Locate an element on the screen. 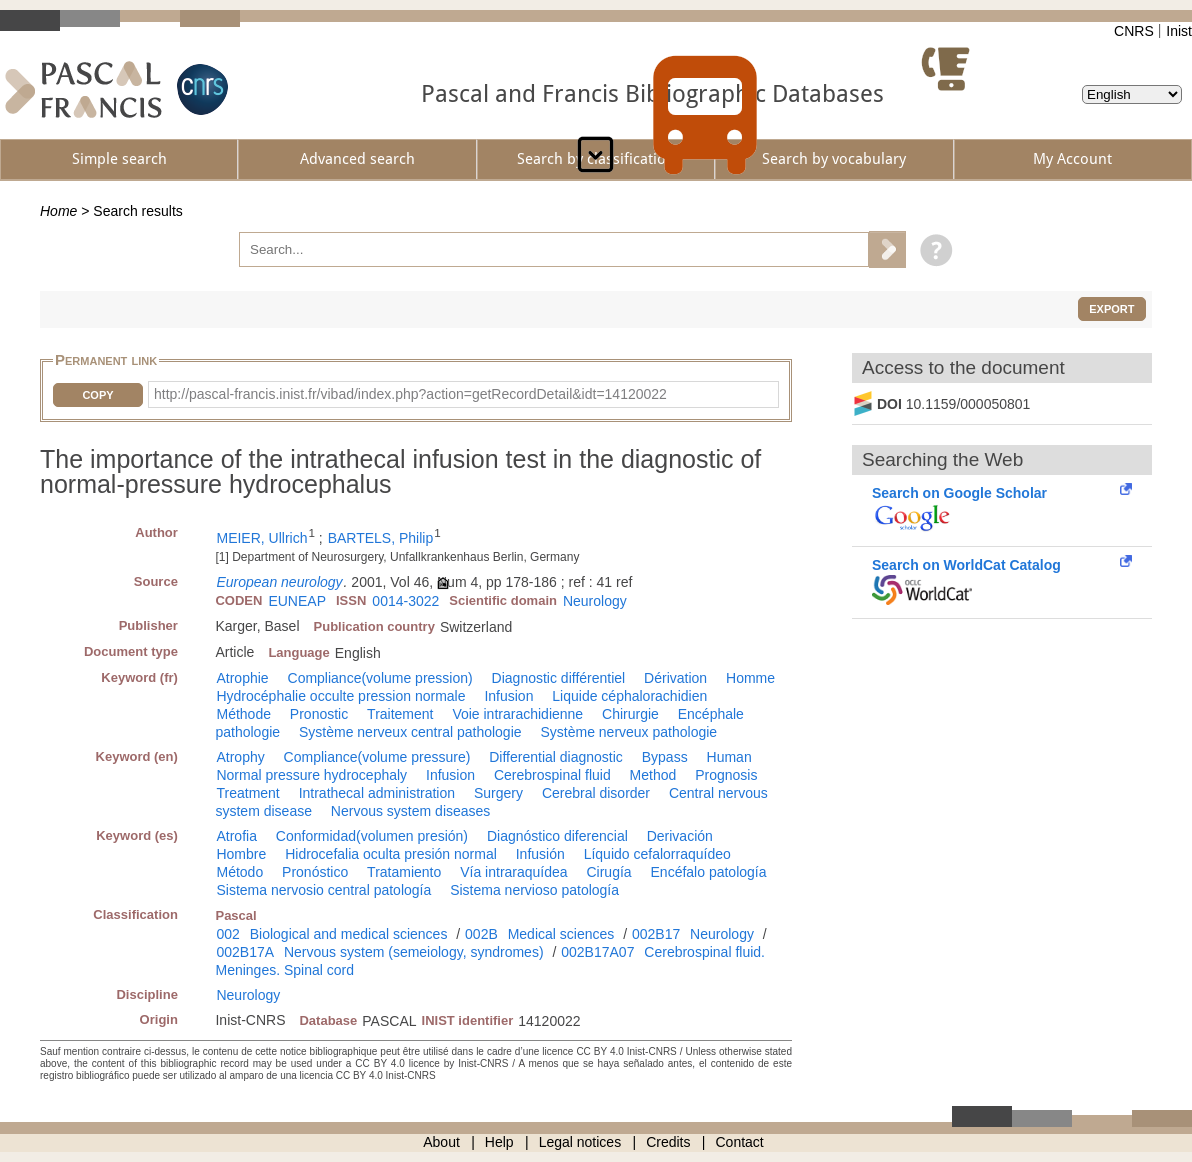  a whimsical easter egg or joke icon is located at coordinates (946, 69).